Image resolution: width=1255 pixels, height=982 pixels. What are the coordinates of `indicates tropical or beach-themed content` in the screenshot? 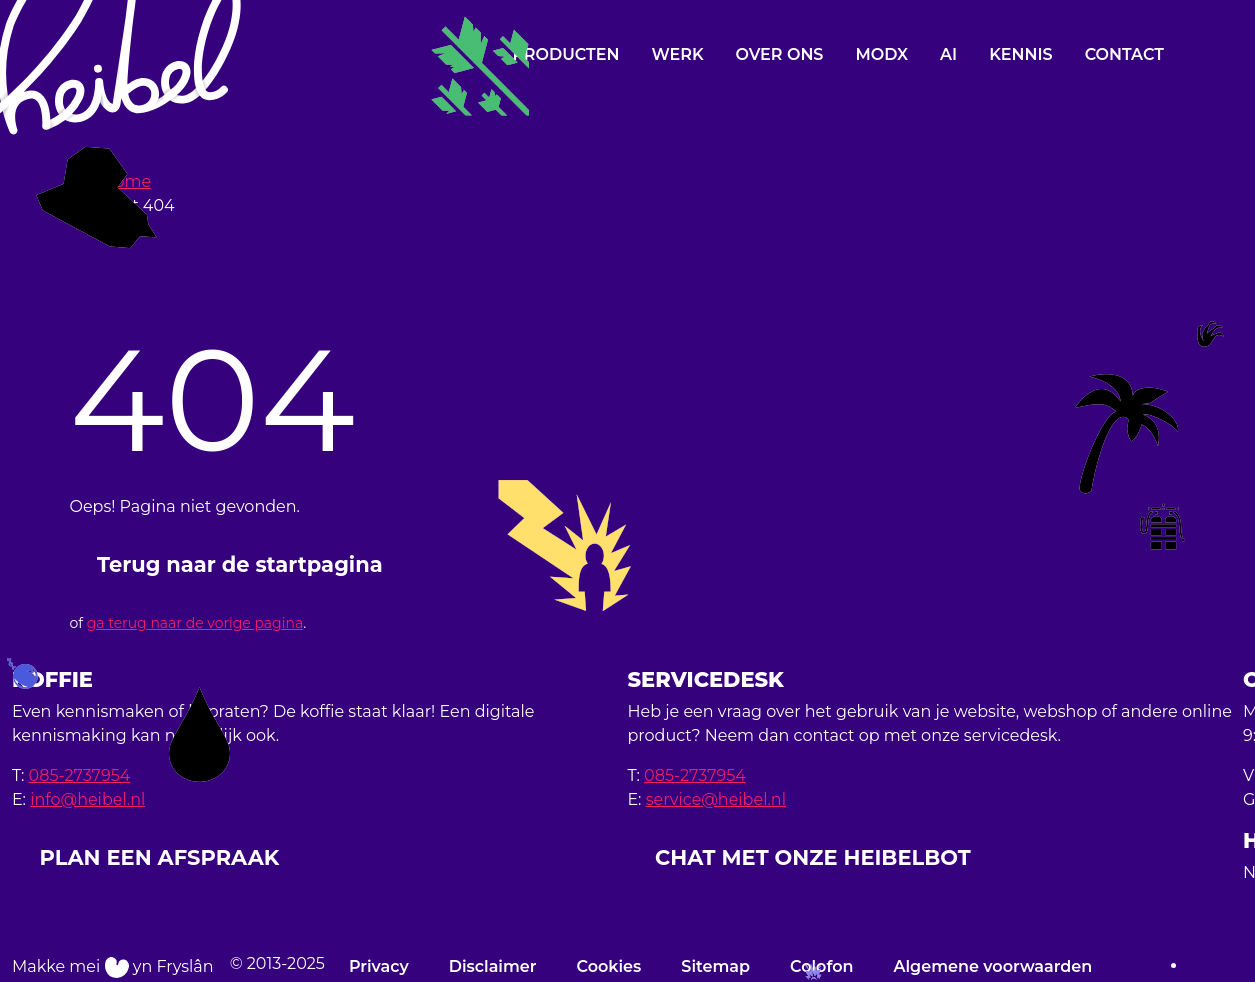 It's located at (1125, 433).